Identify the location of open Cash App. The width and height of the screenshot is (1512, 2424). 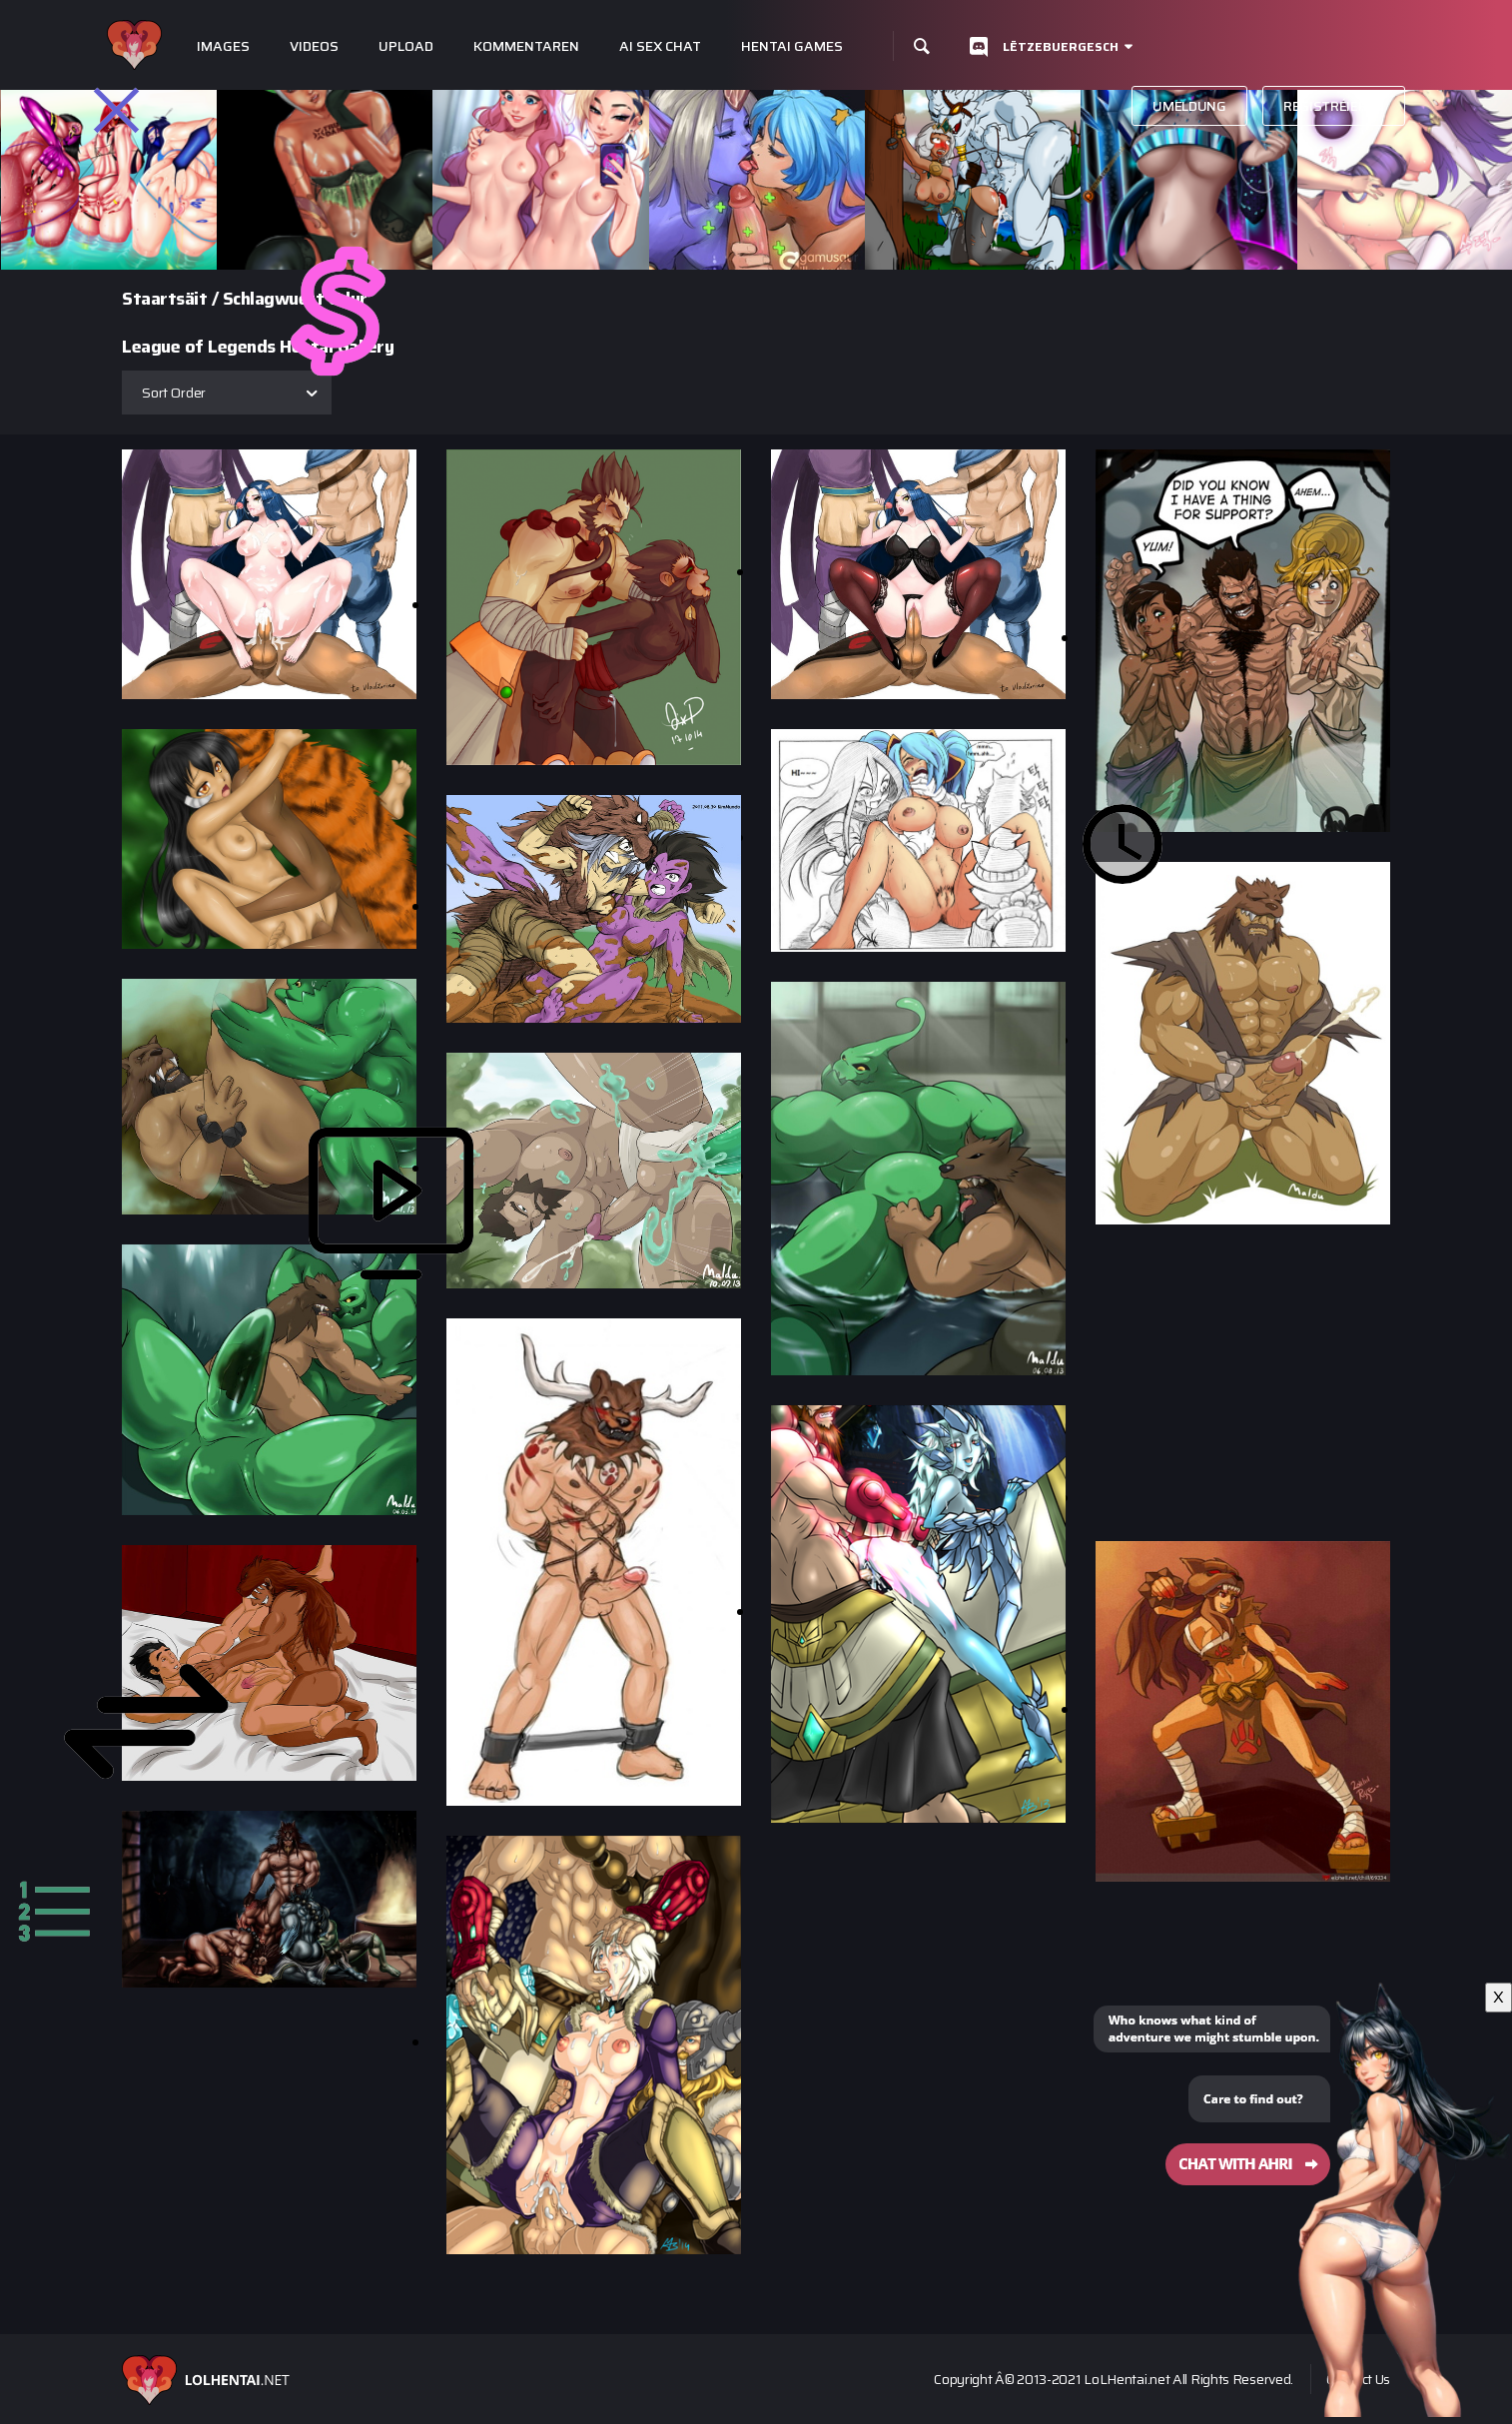
(338, 311).